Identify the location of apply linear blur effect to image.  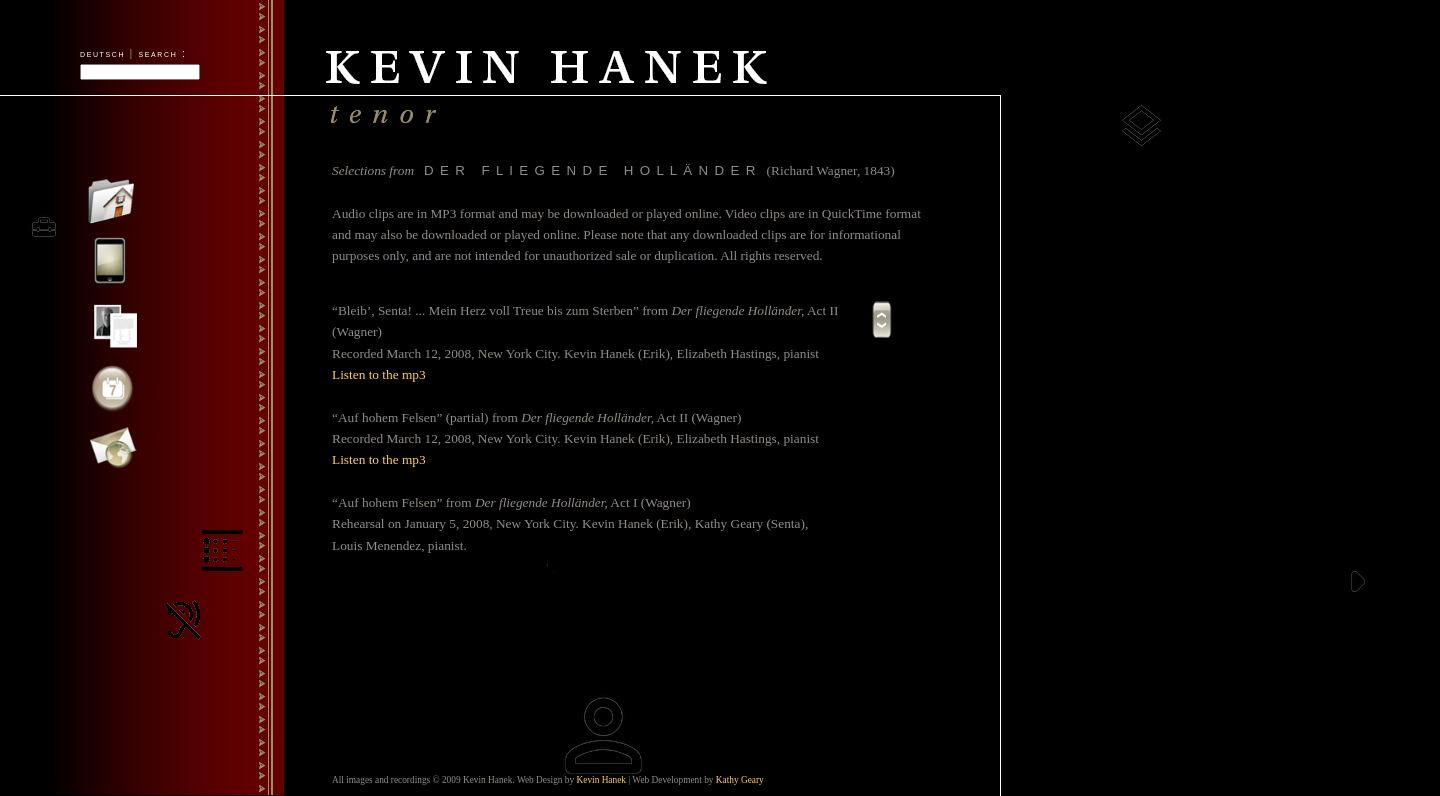
(222, 550).